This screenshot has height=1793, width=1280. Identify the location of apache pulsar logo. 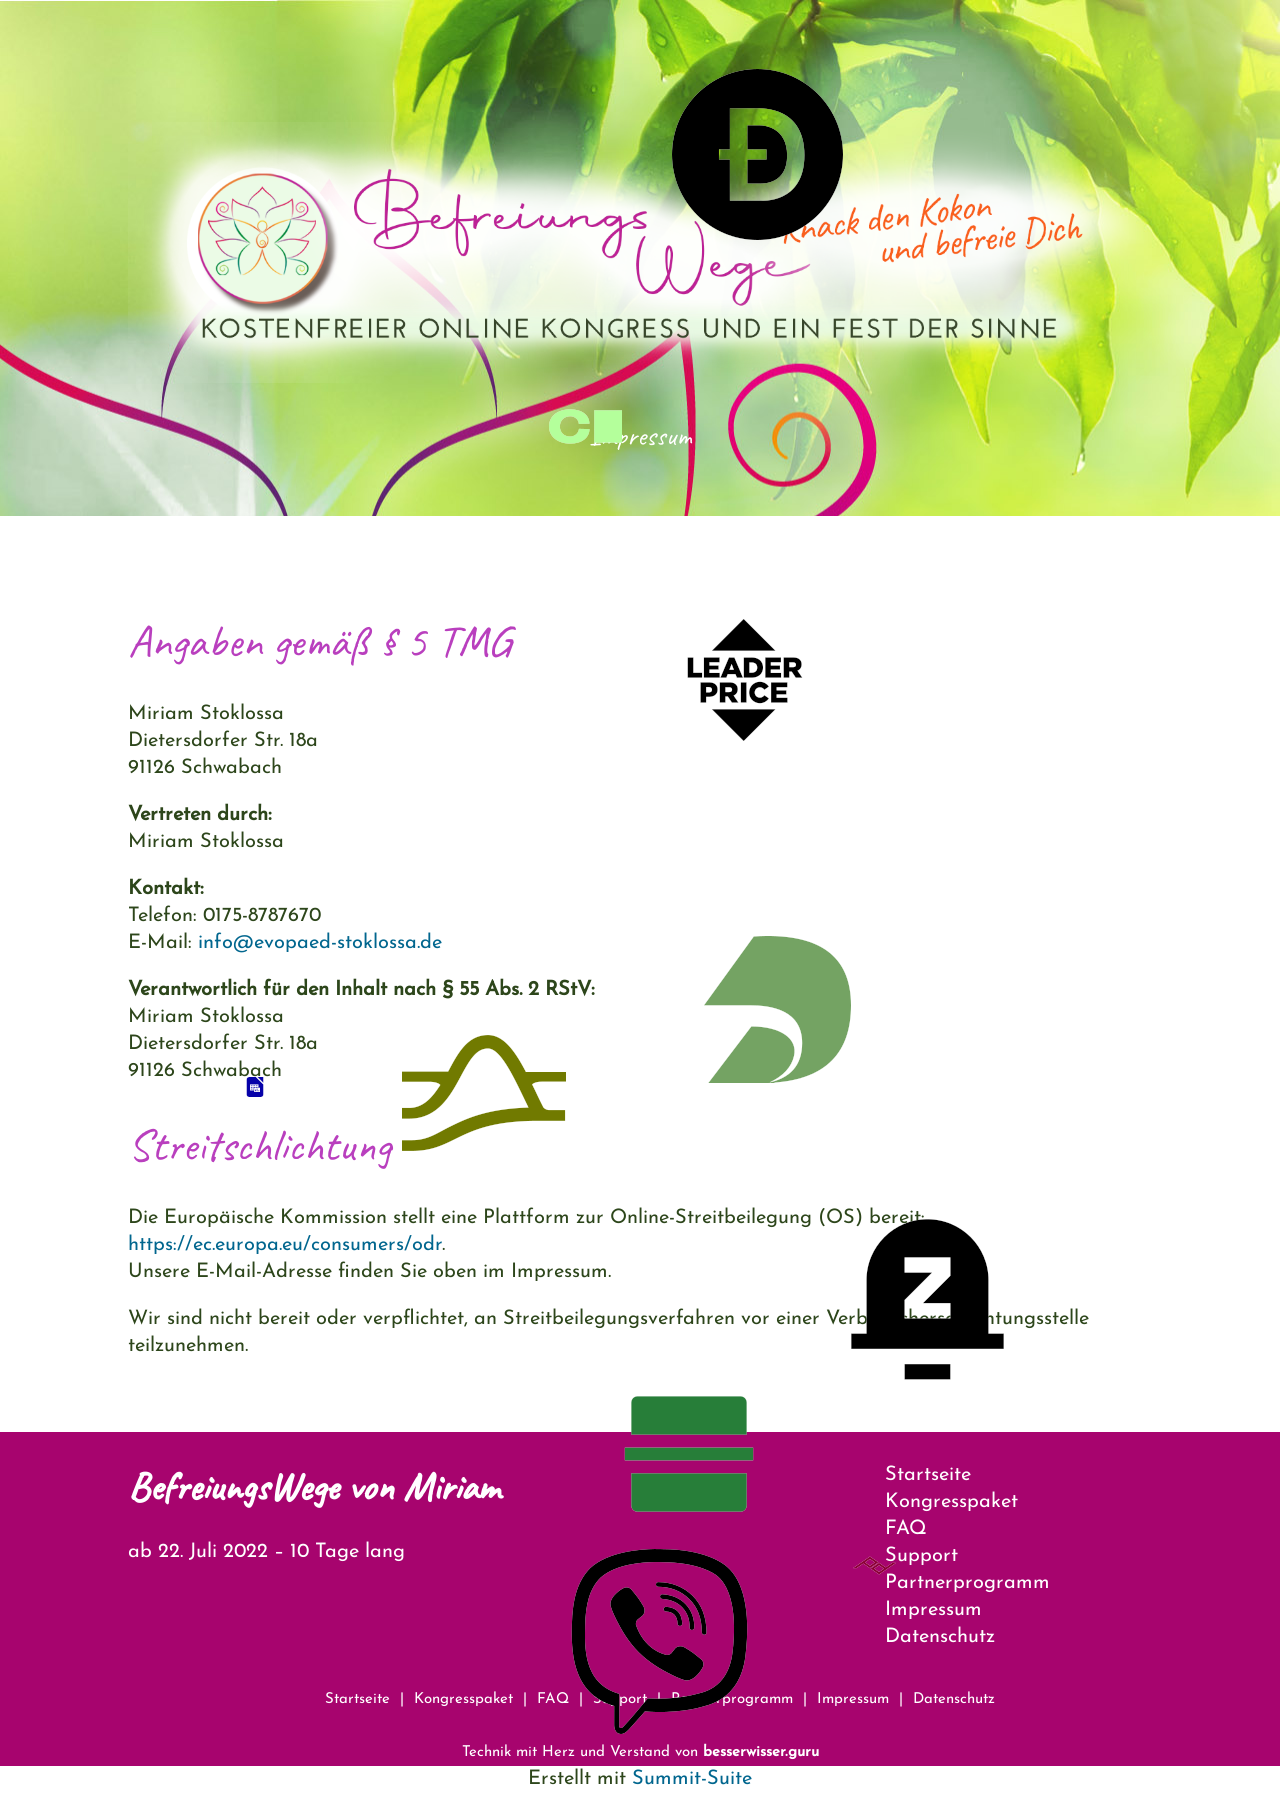
(484, 1093).